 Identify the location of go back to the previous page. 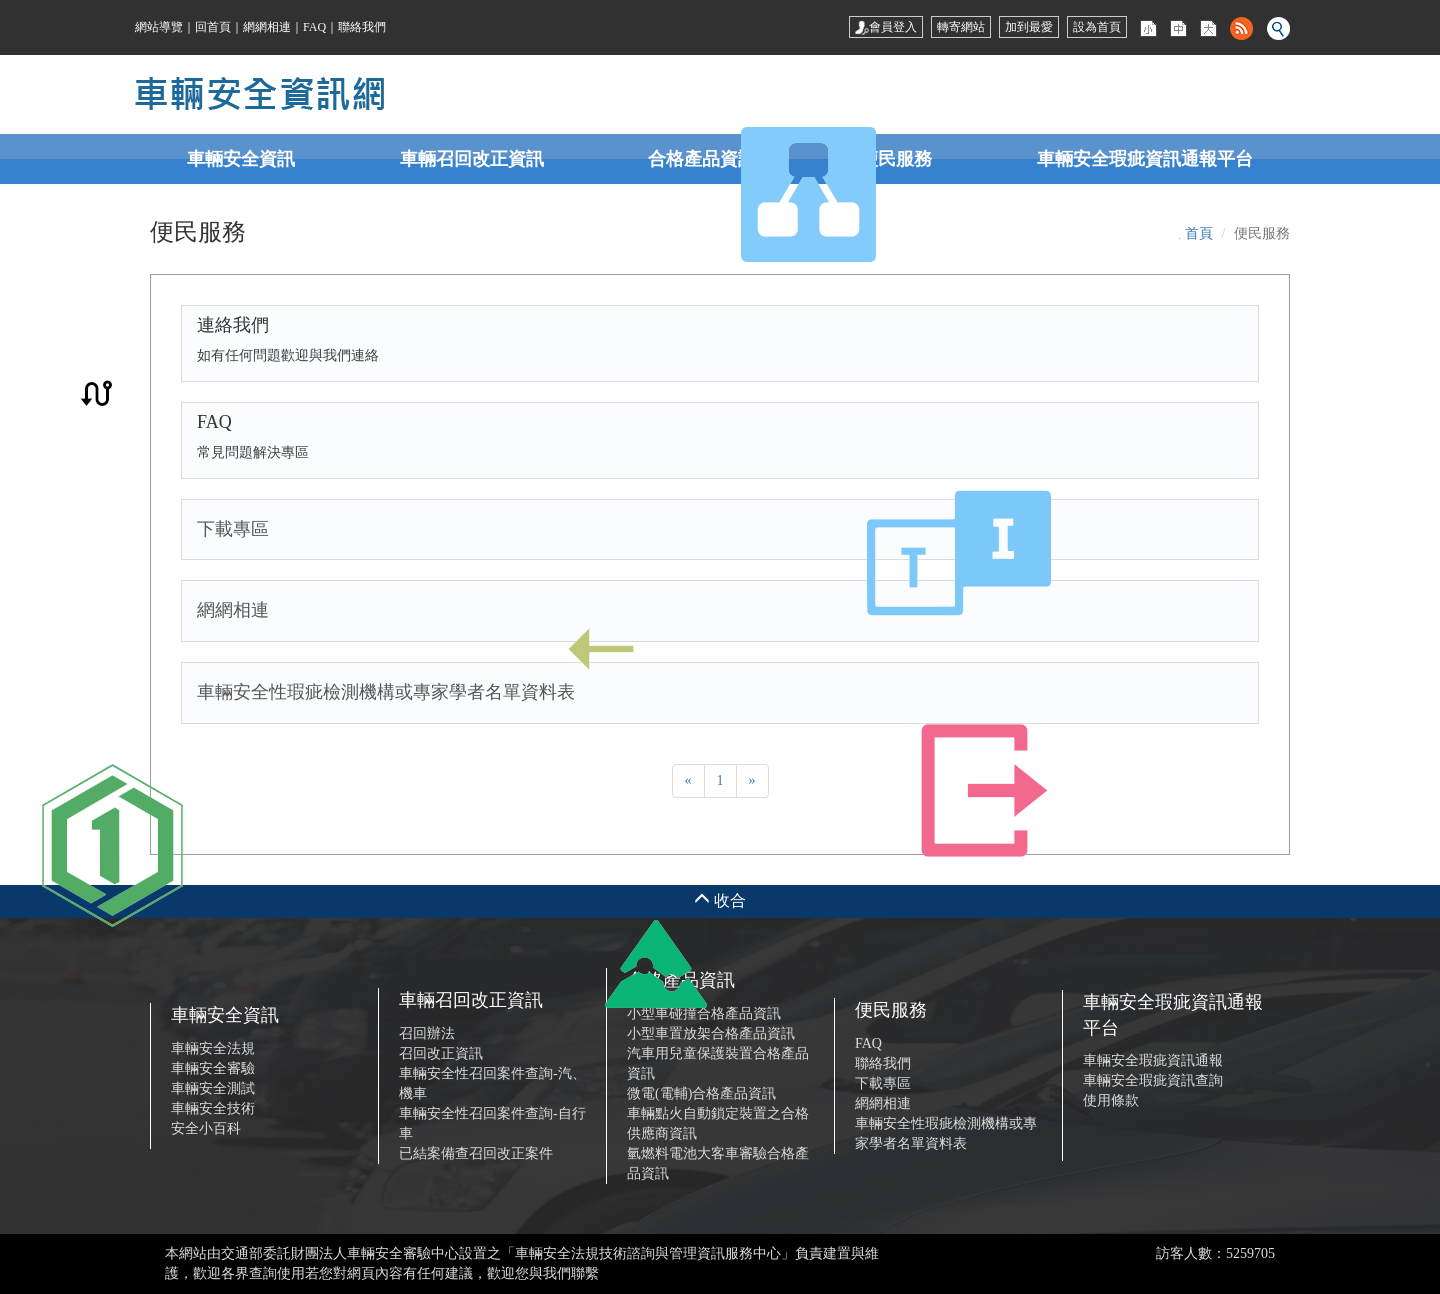
(601, 649).